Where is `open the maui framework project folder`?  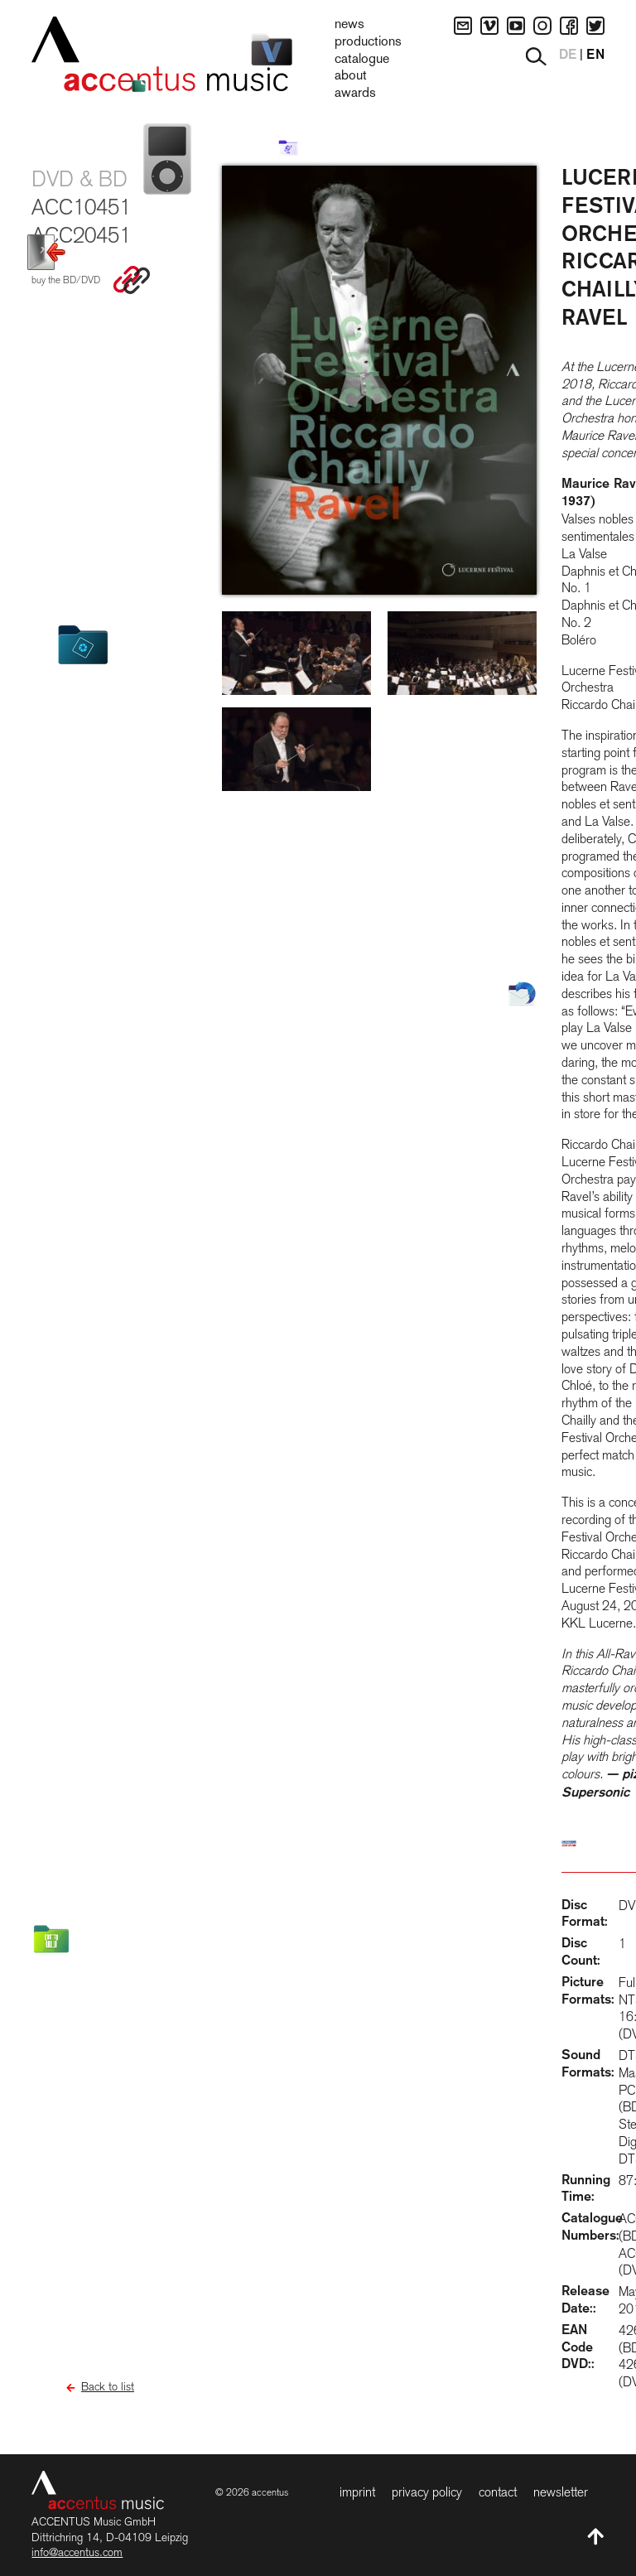
open the maui framework project folder is located at coordinates (288, 148).